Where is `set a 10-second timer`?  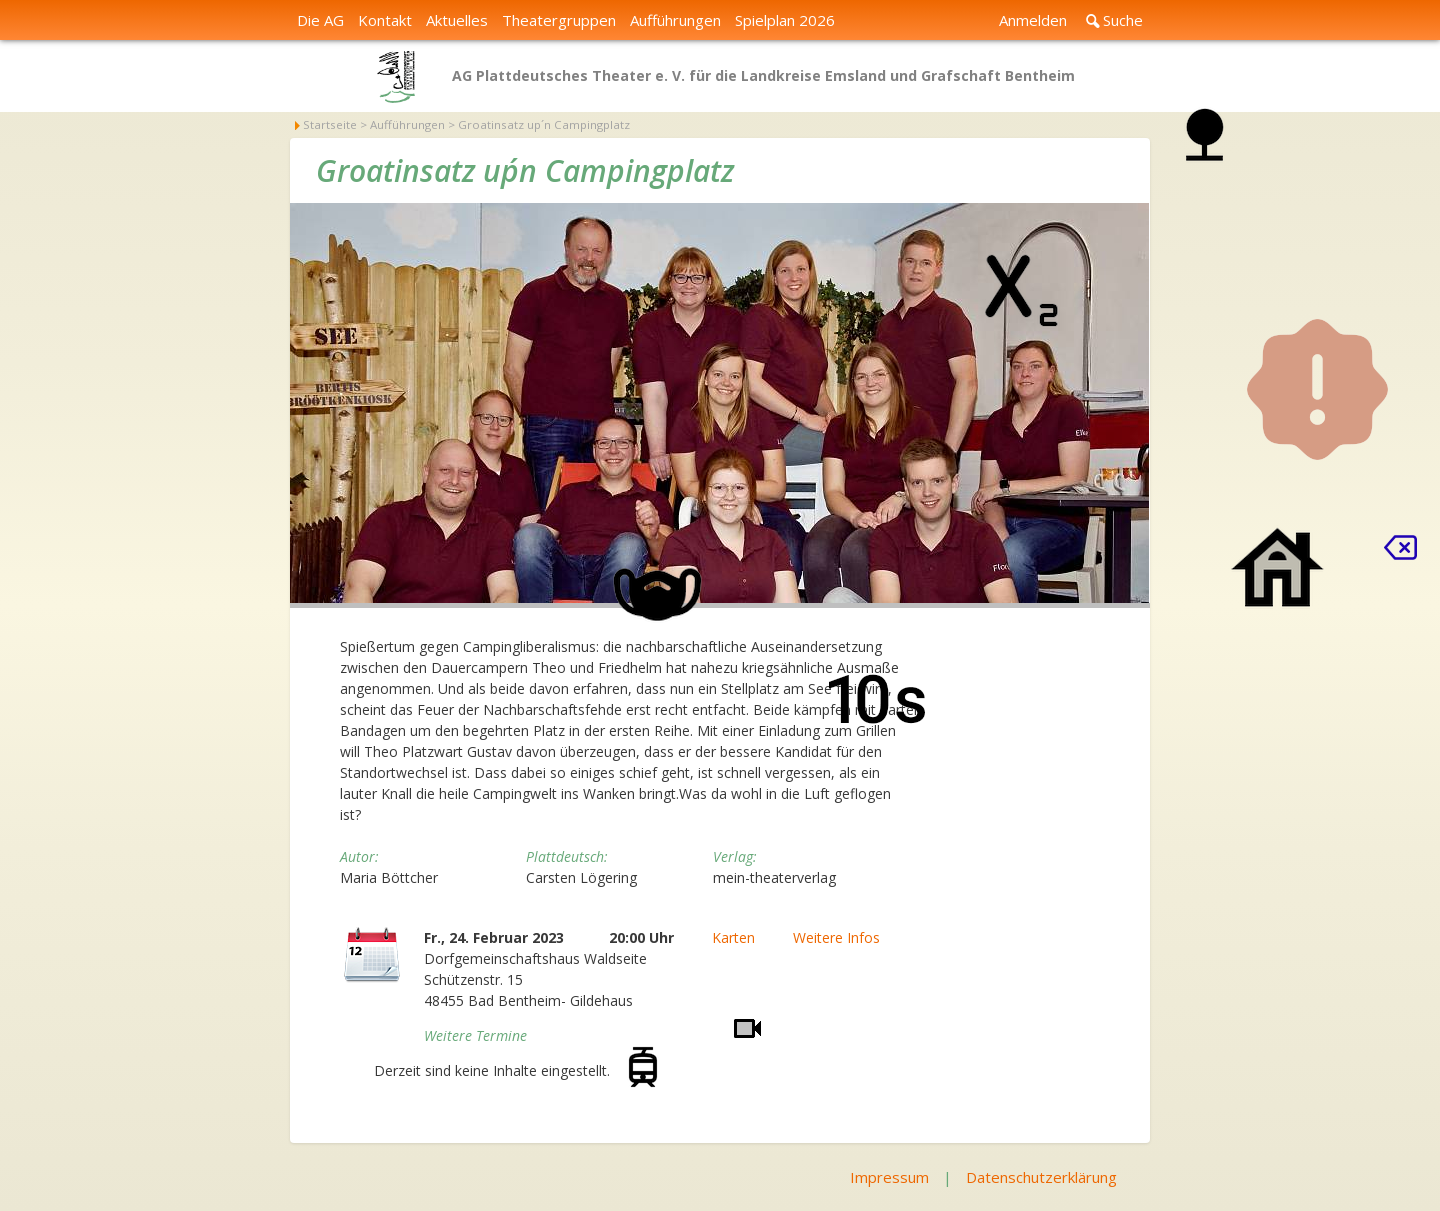
set a 10-second timer is located at coordinates (877, 699).